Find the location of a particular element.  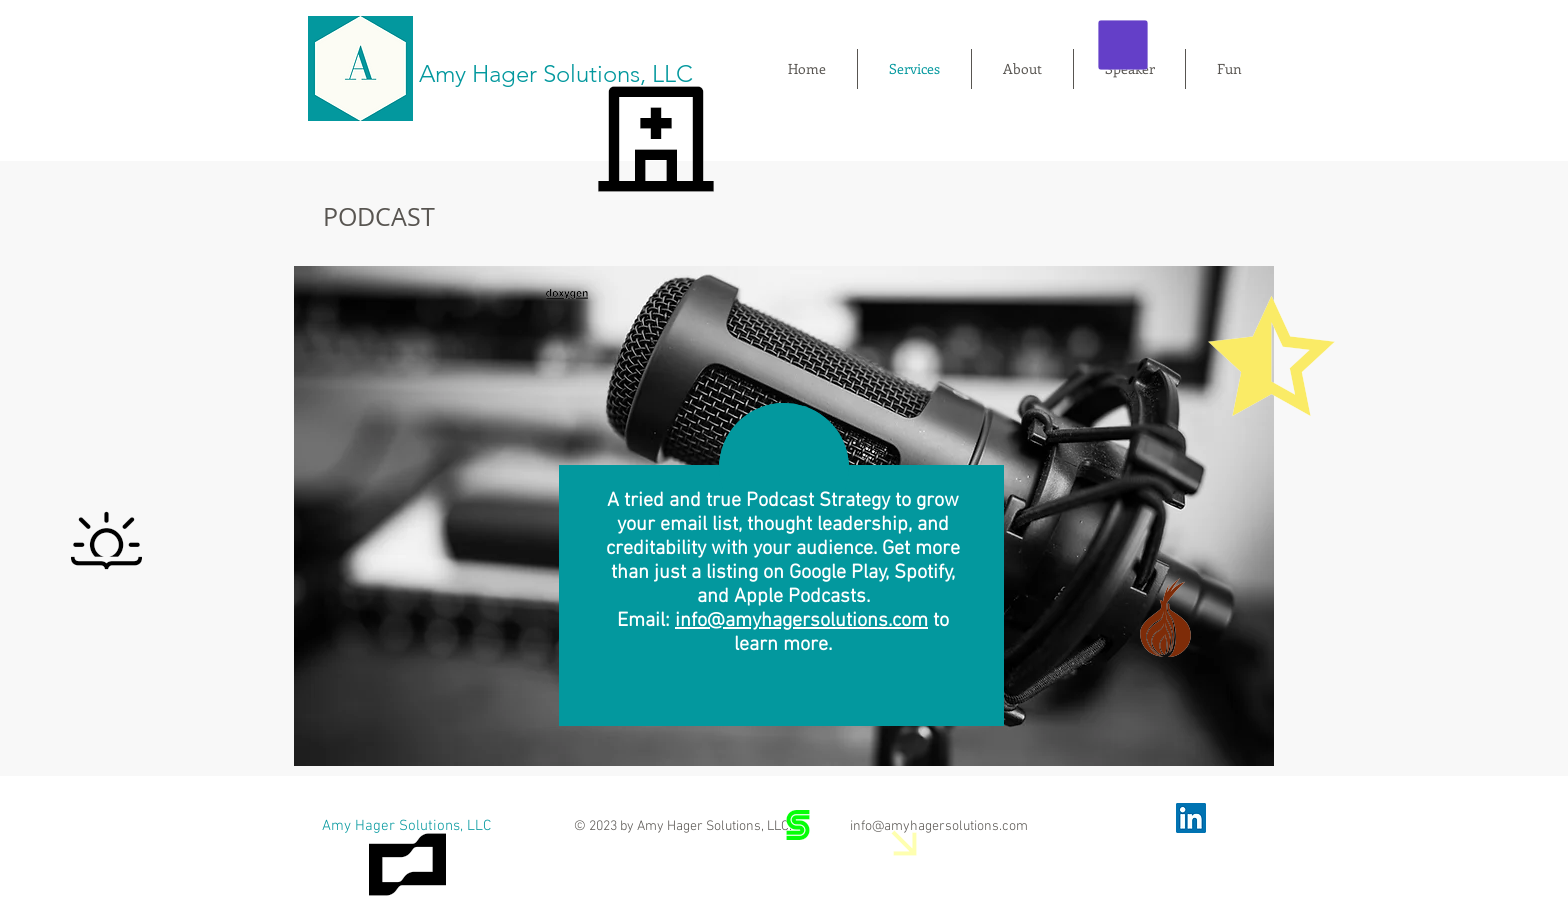

find nearby hospitals is located at coordinates (656, 139).